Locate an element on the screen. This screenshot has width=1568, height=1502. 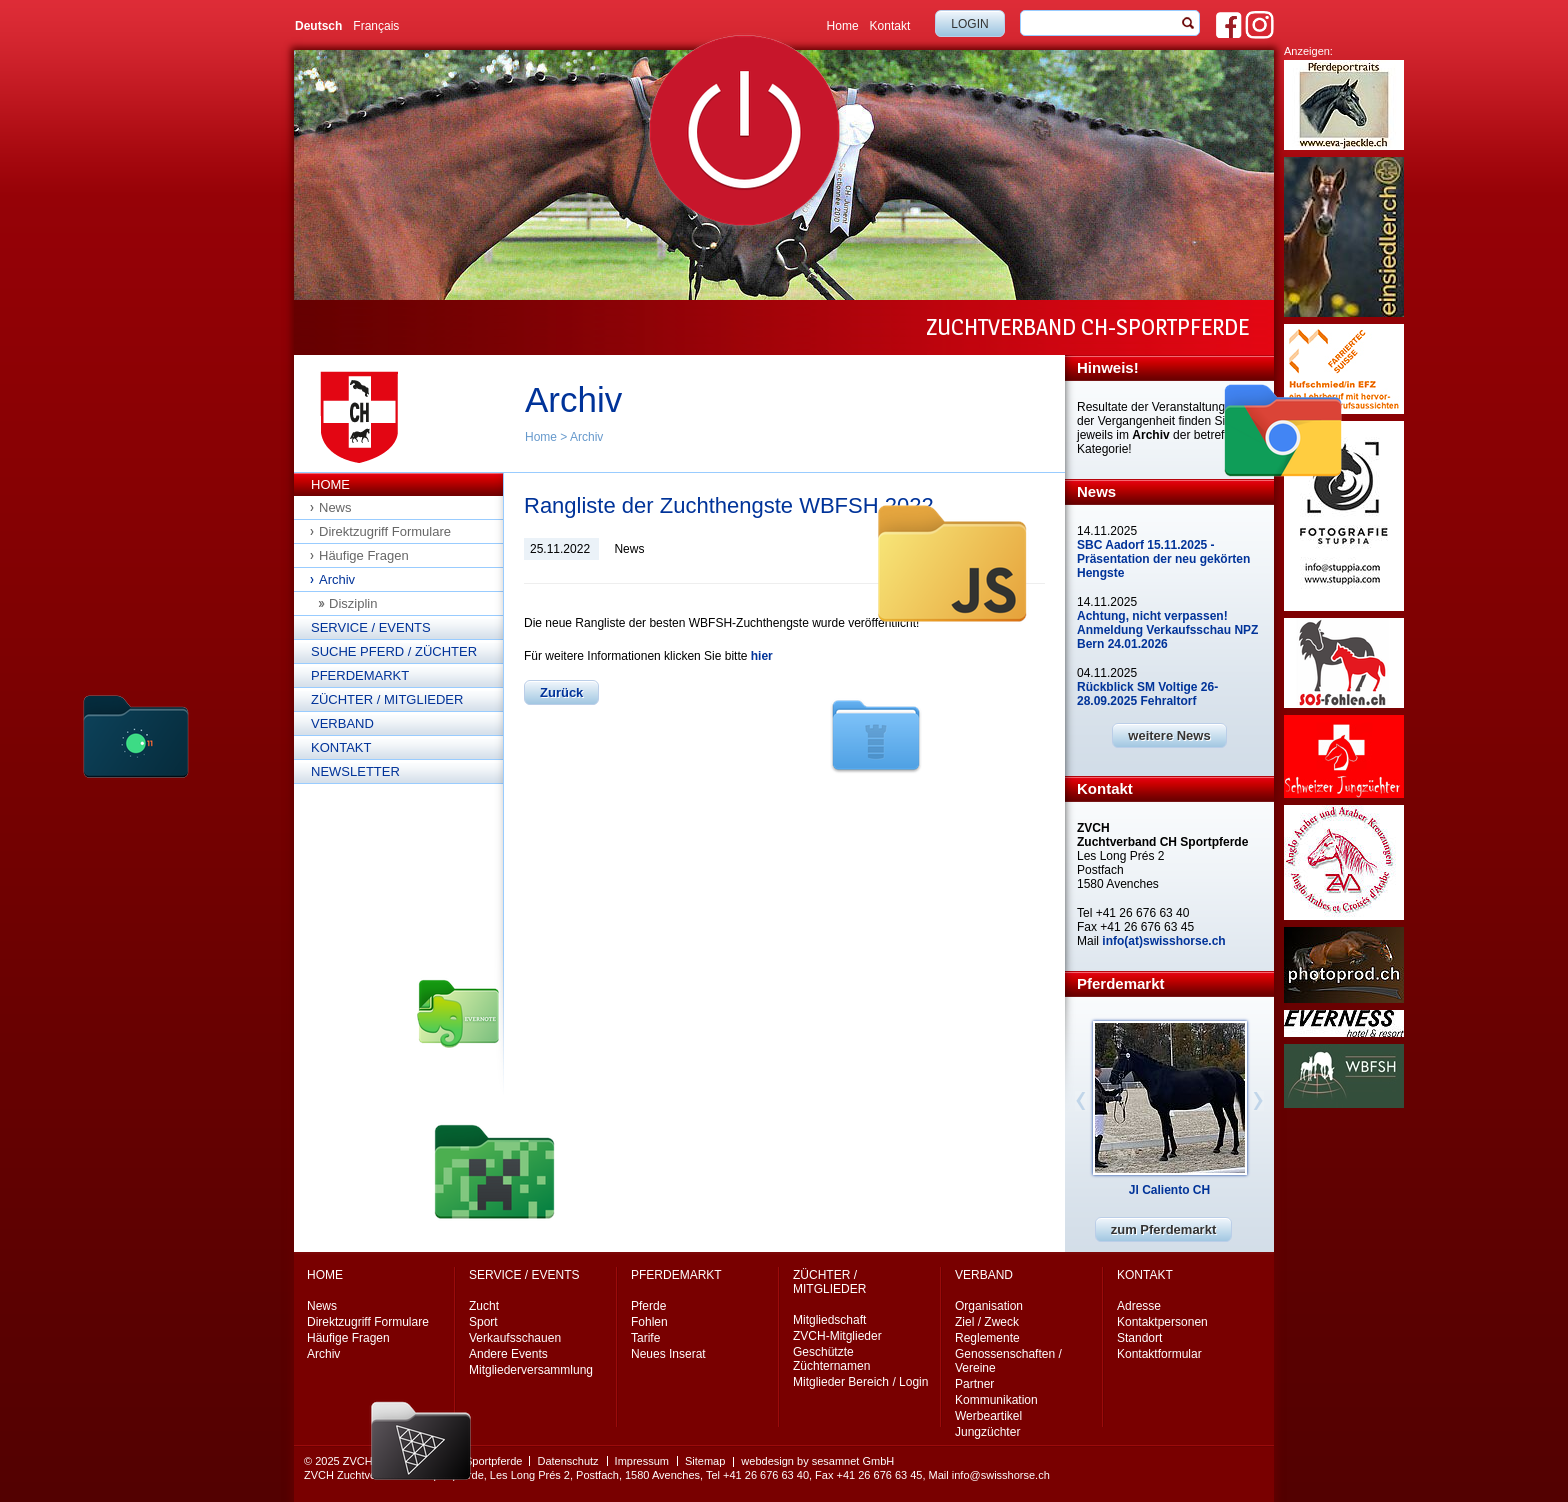
folder containing three.js project files is located at coordinates (420, 1443).